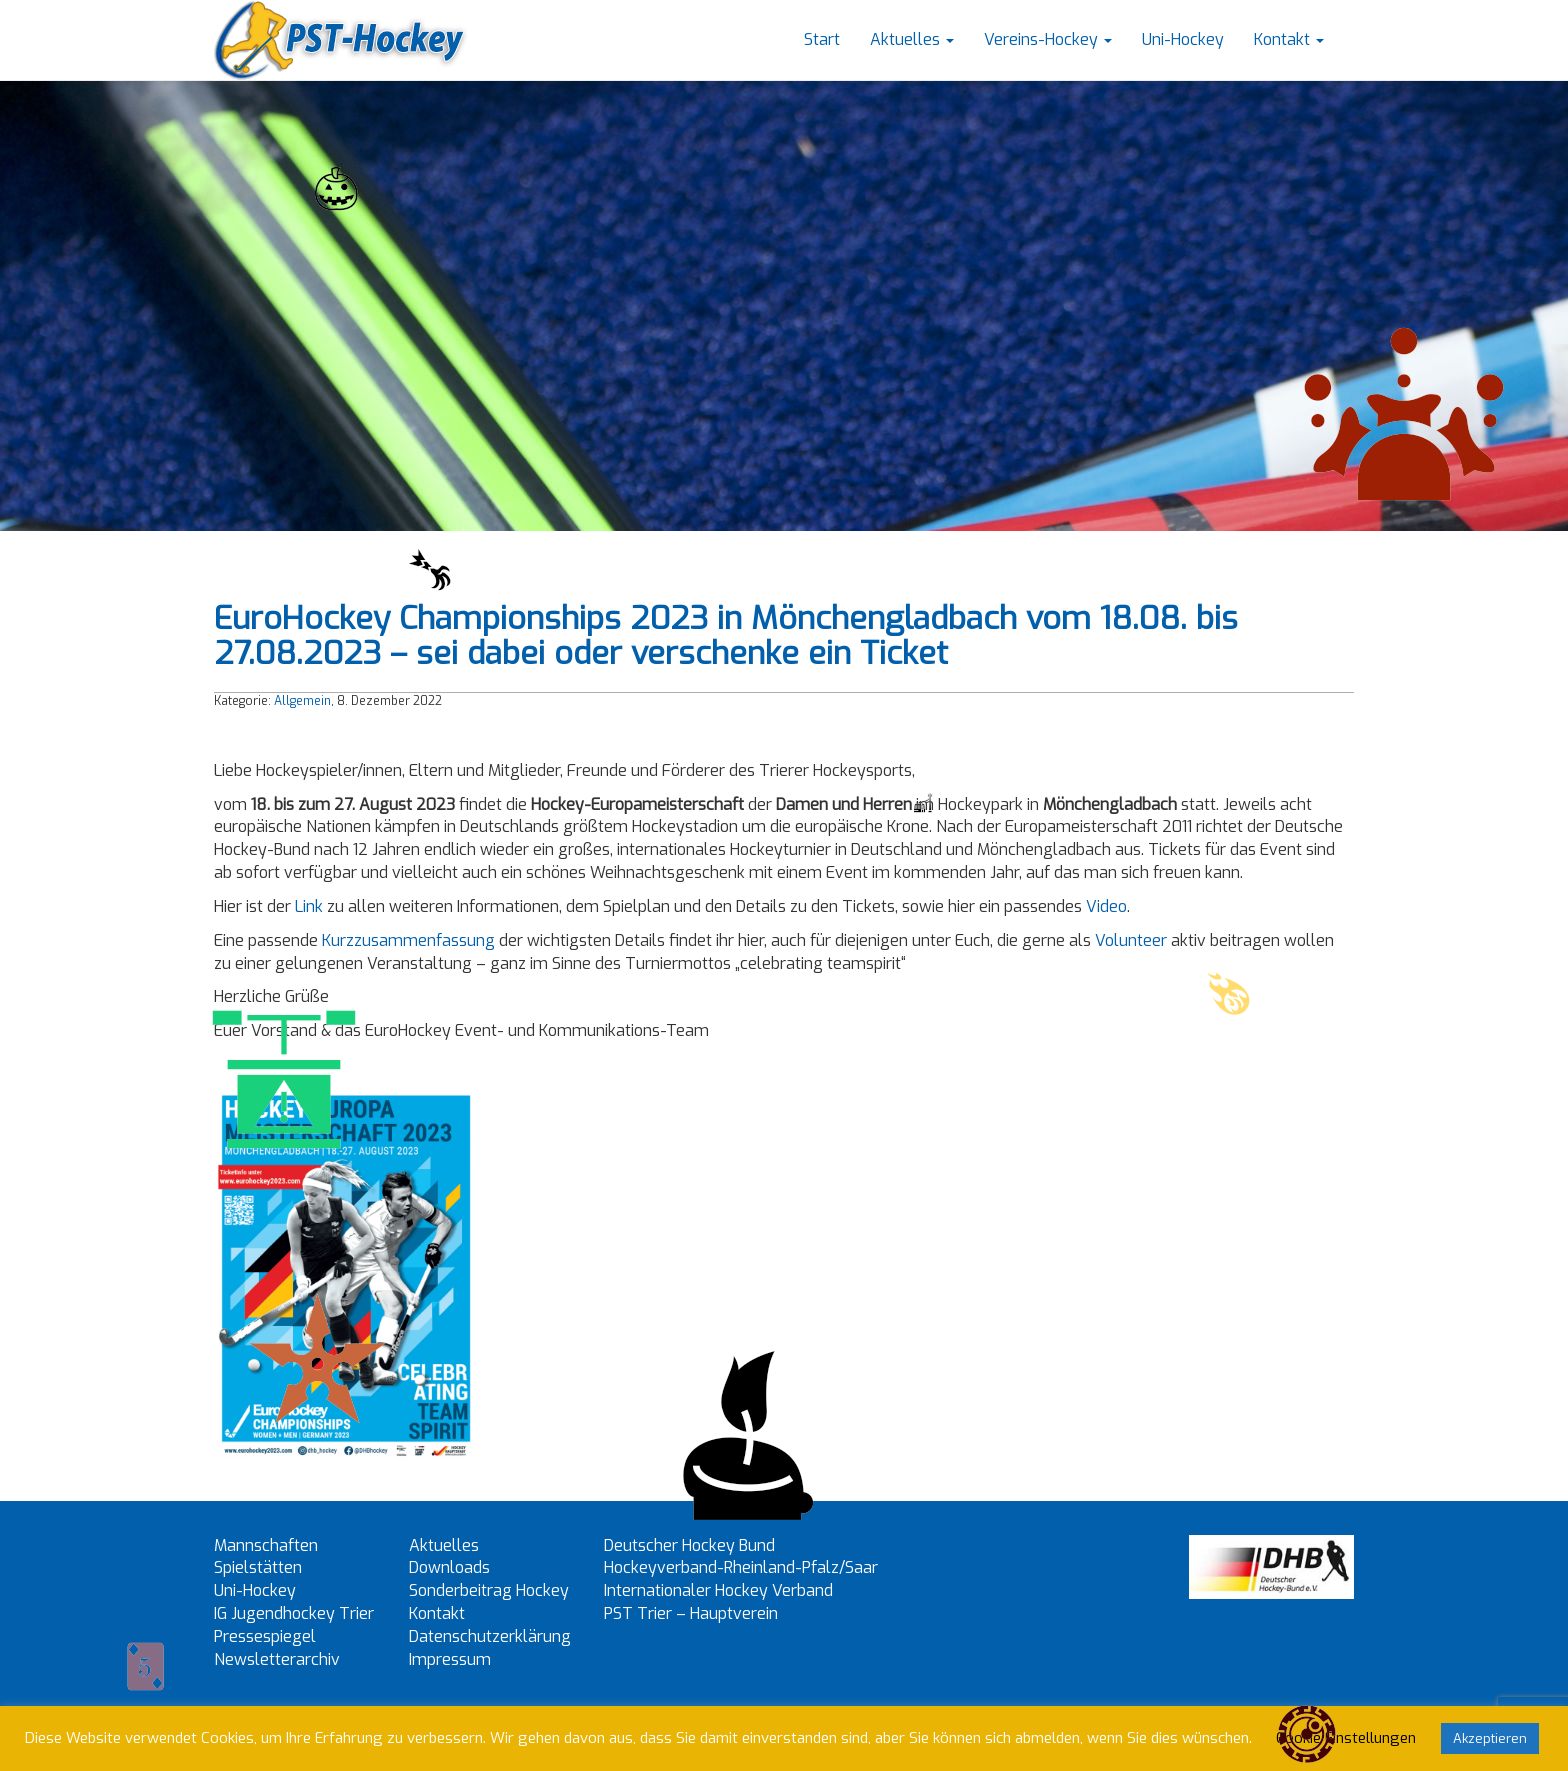 The image size is (1568, 1771). Describe the element at coordinates (923, 802) in the screenshot. I see `build or place a base structure` at that location.